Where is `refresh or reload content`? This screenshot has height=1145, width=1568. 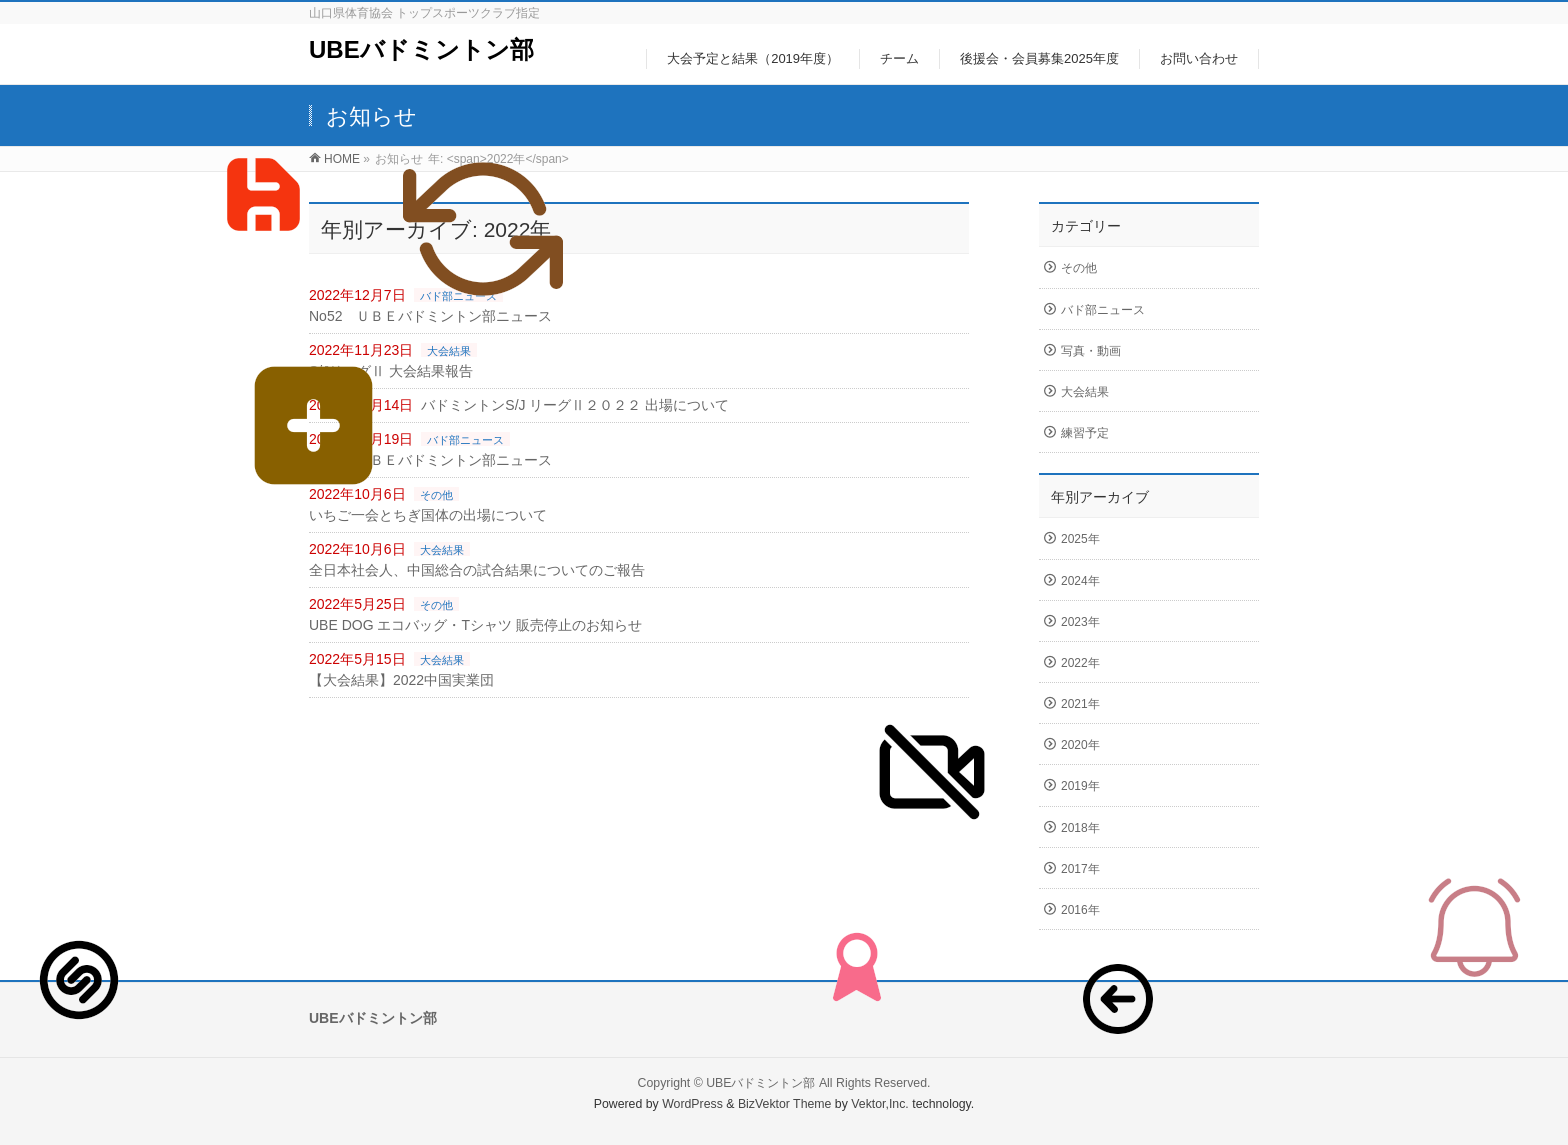 refresh or reload content is located at coordinates (483, 229).